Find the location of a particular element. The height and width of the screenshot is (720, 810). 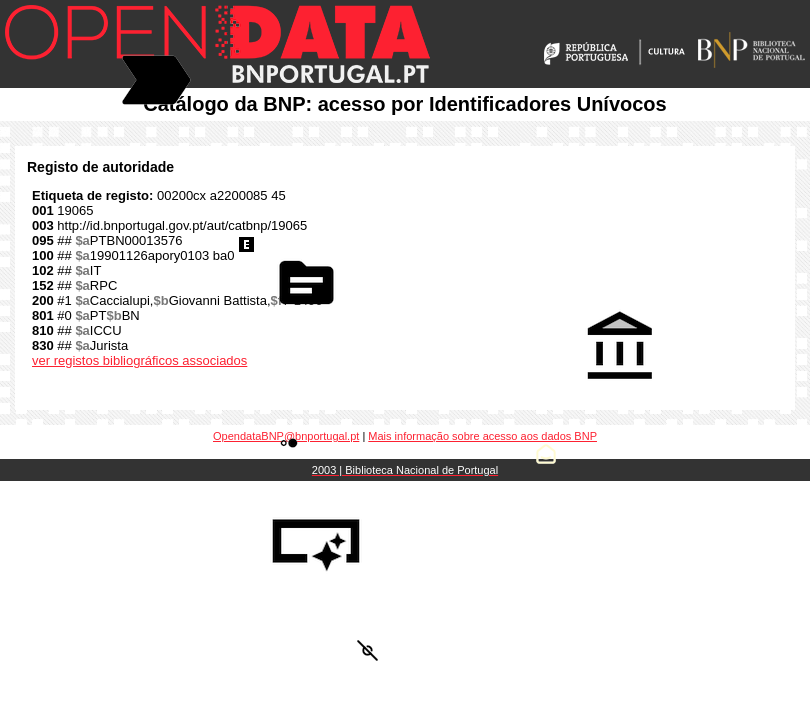

access source files or documents is located at coordinates (306, 282).